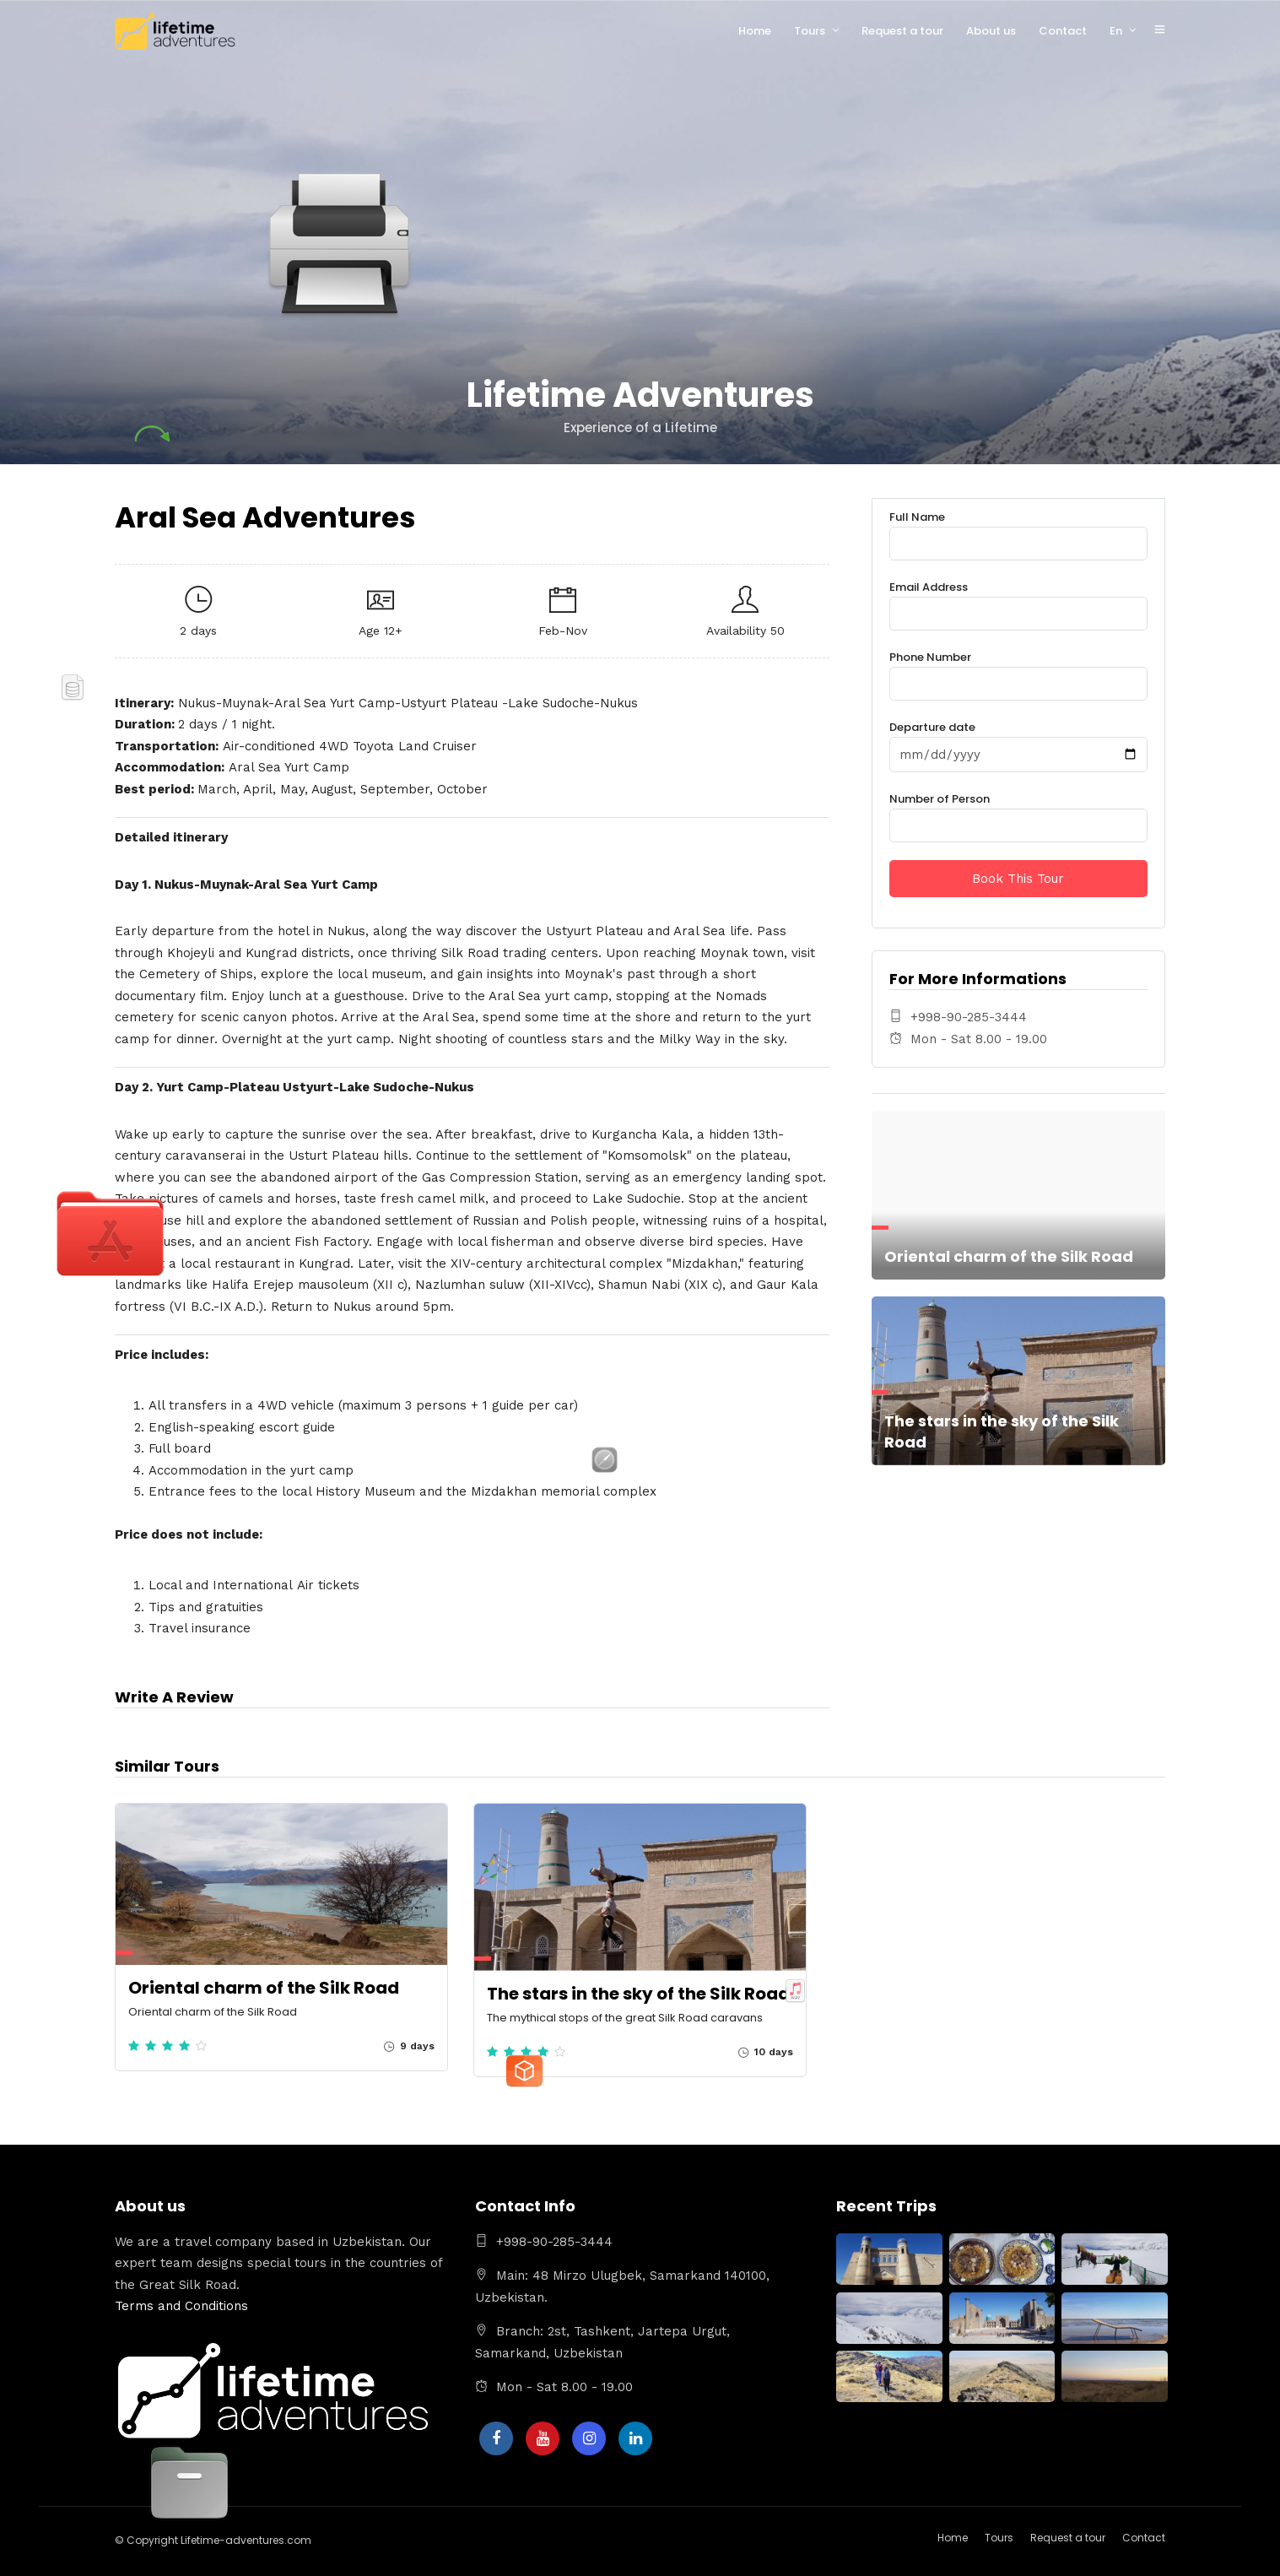  What do you see at coordinates (152, 433) in the screenshot?
I see `redo the last undone action` at bounding box center [152, 433].